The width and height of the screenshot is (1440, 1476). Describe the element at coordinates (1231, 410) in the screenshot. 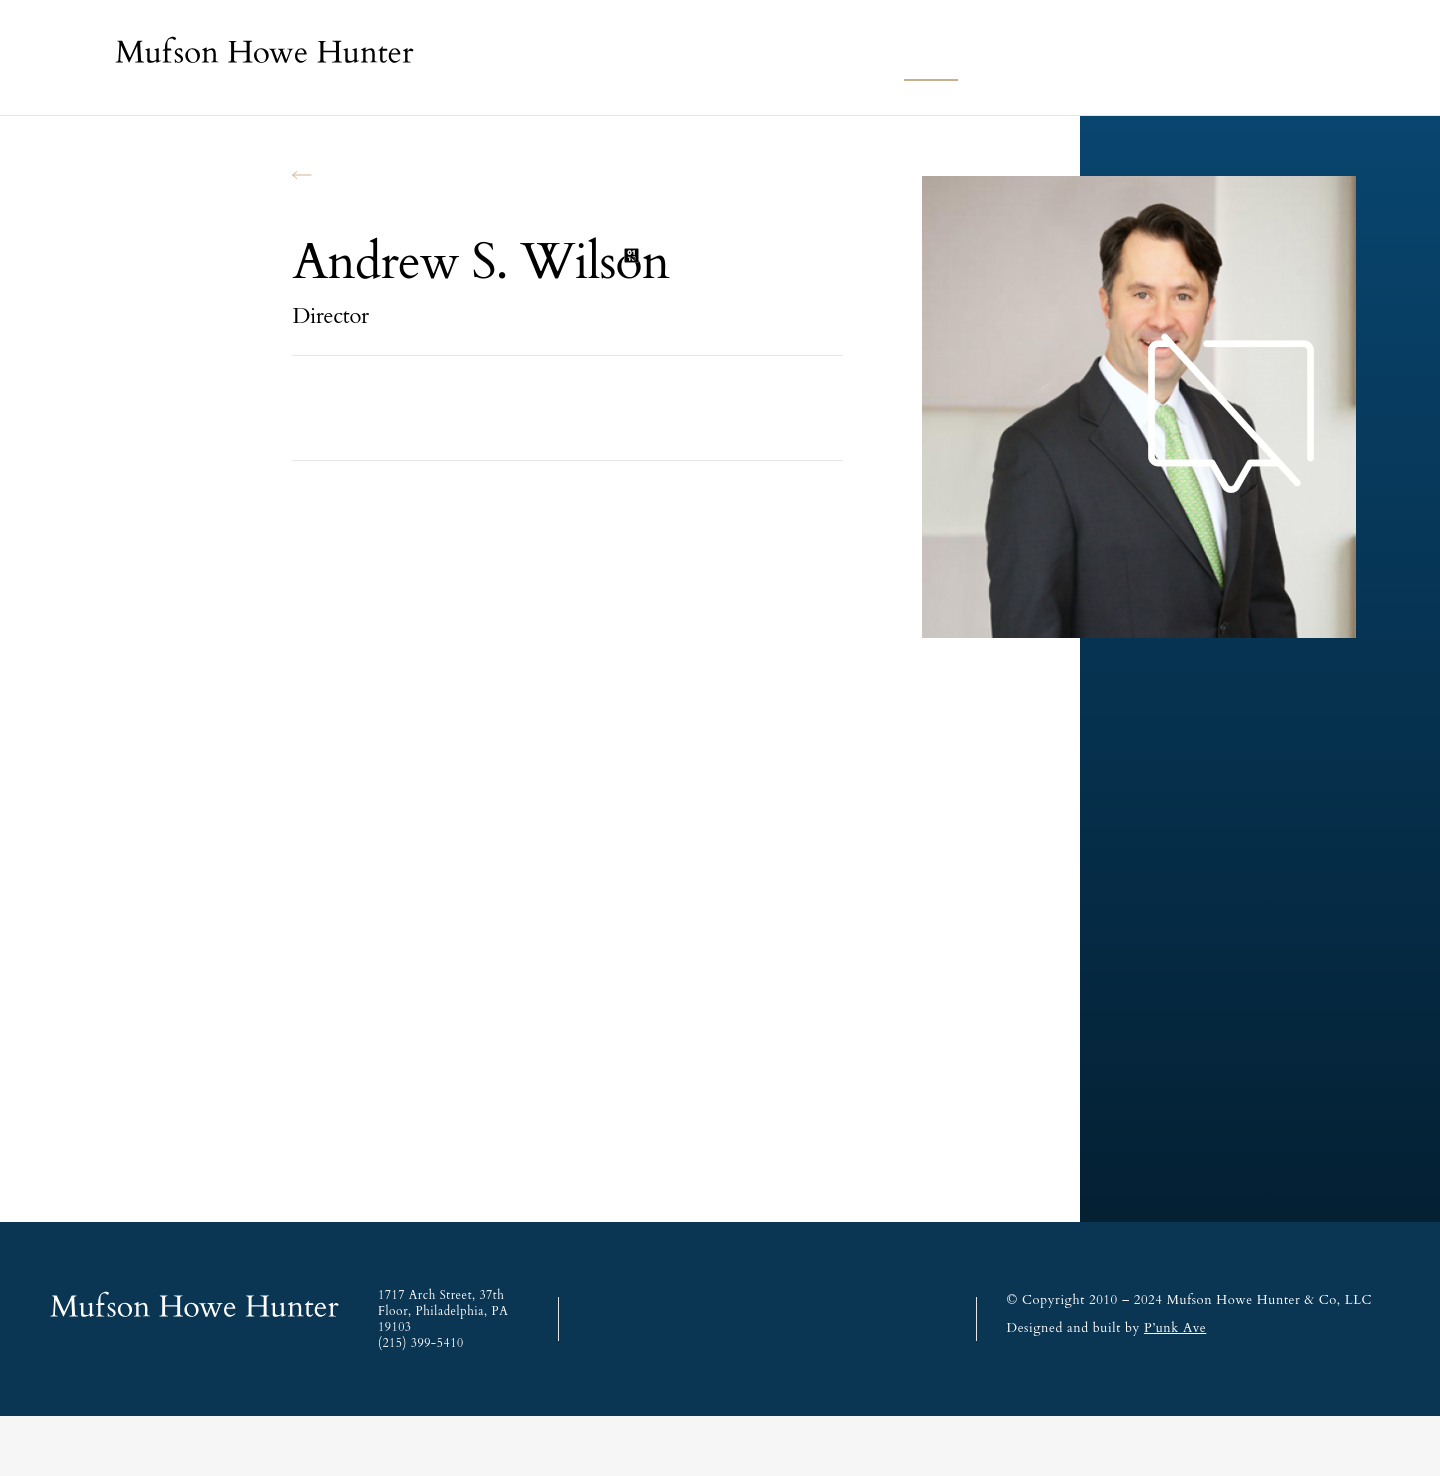

I see `mute or disable chat notifications` at that location.